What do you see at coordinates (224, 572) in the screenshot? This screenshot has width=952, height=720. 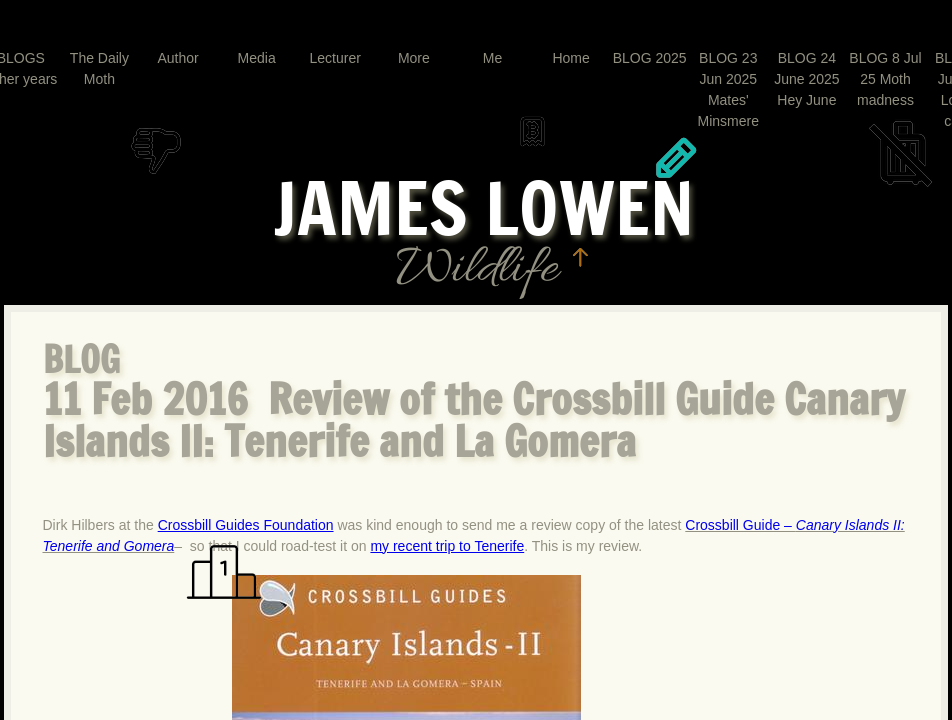 I see `view leaderboard rankings` at bounding box center [224, 572].